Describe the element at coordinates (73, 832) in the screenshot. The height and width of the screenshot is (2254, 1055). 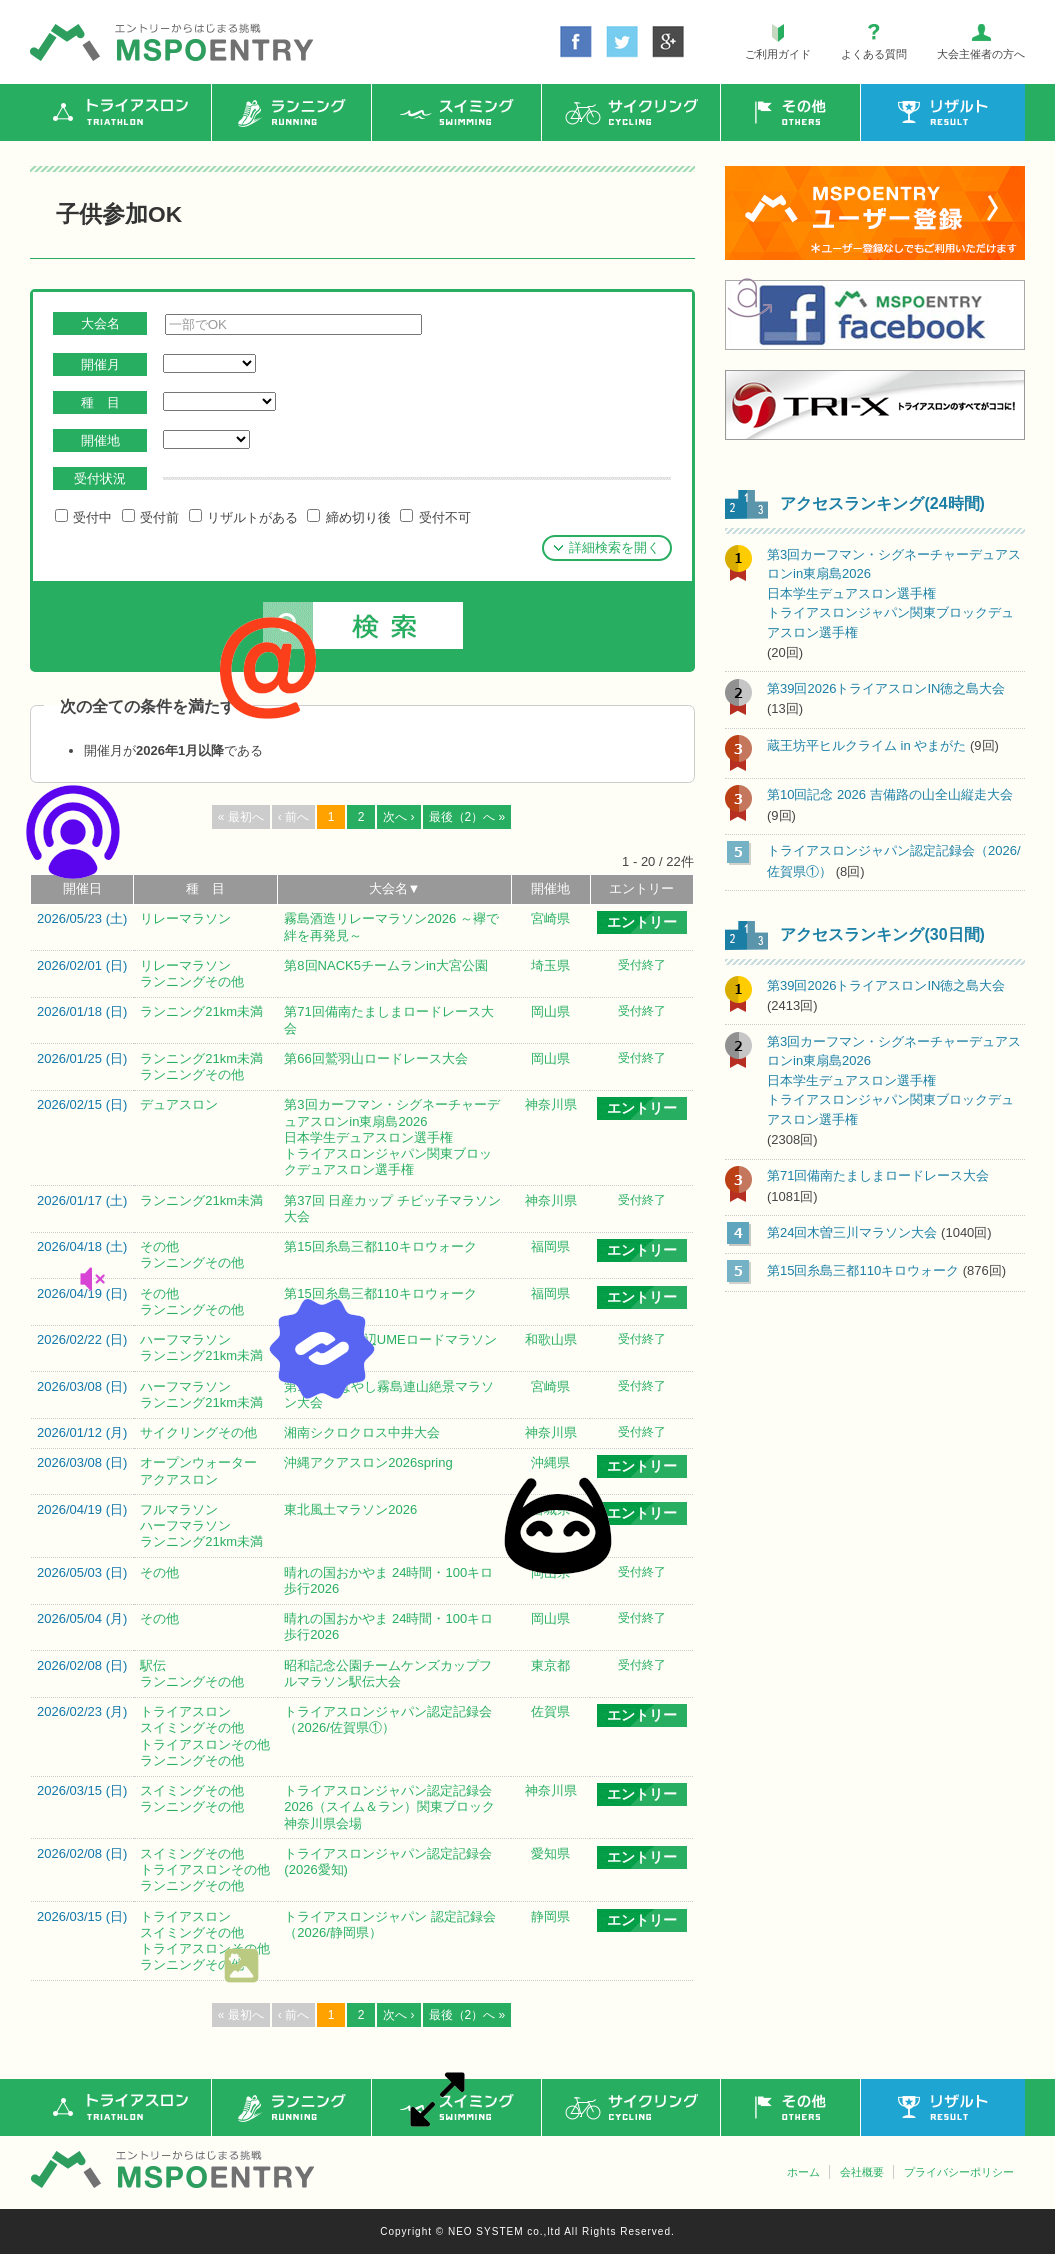
I see `join a stage channel for live audio broadcasts` at that location.